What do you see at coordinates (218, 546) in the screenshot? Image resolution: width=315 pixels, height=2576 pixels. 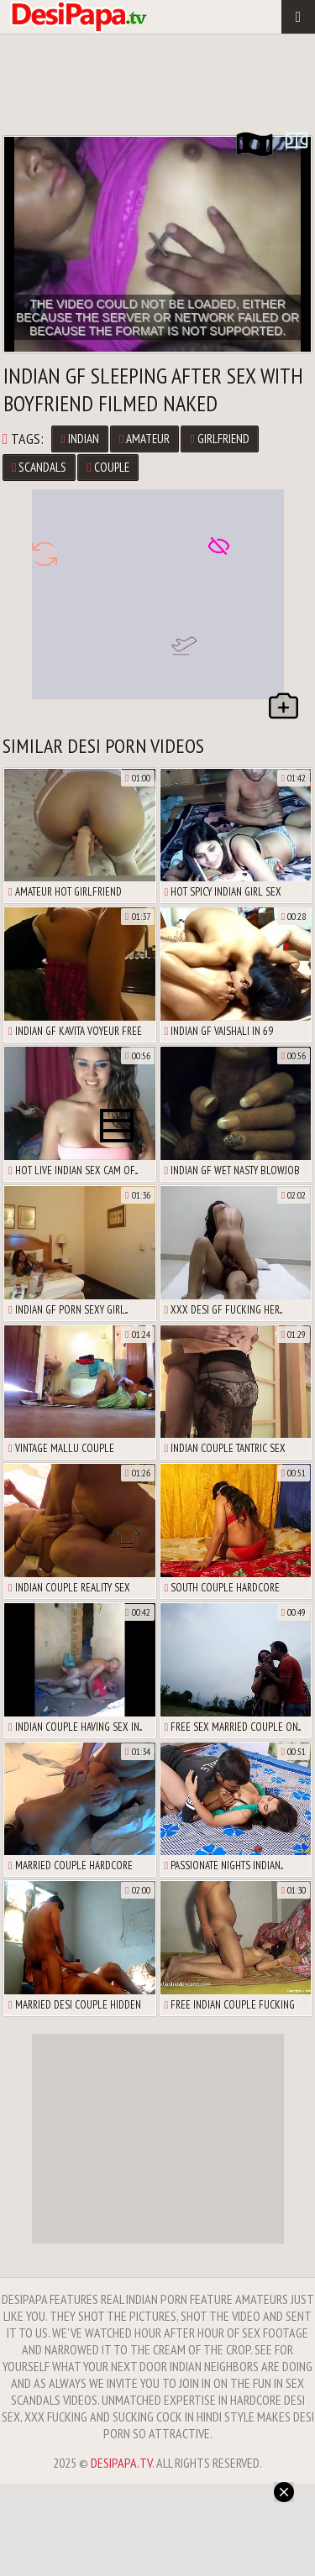 I see `hide password or sensitive content` at bounding box center [218, 546].